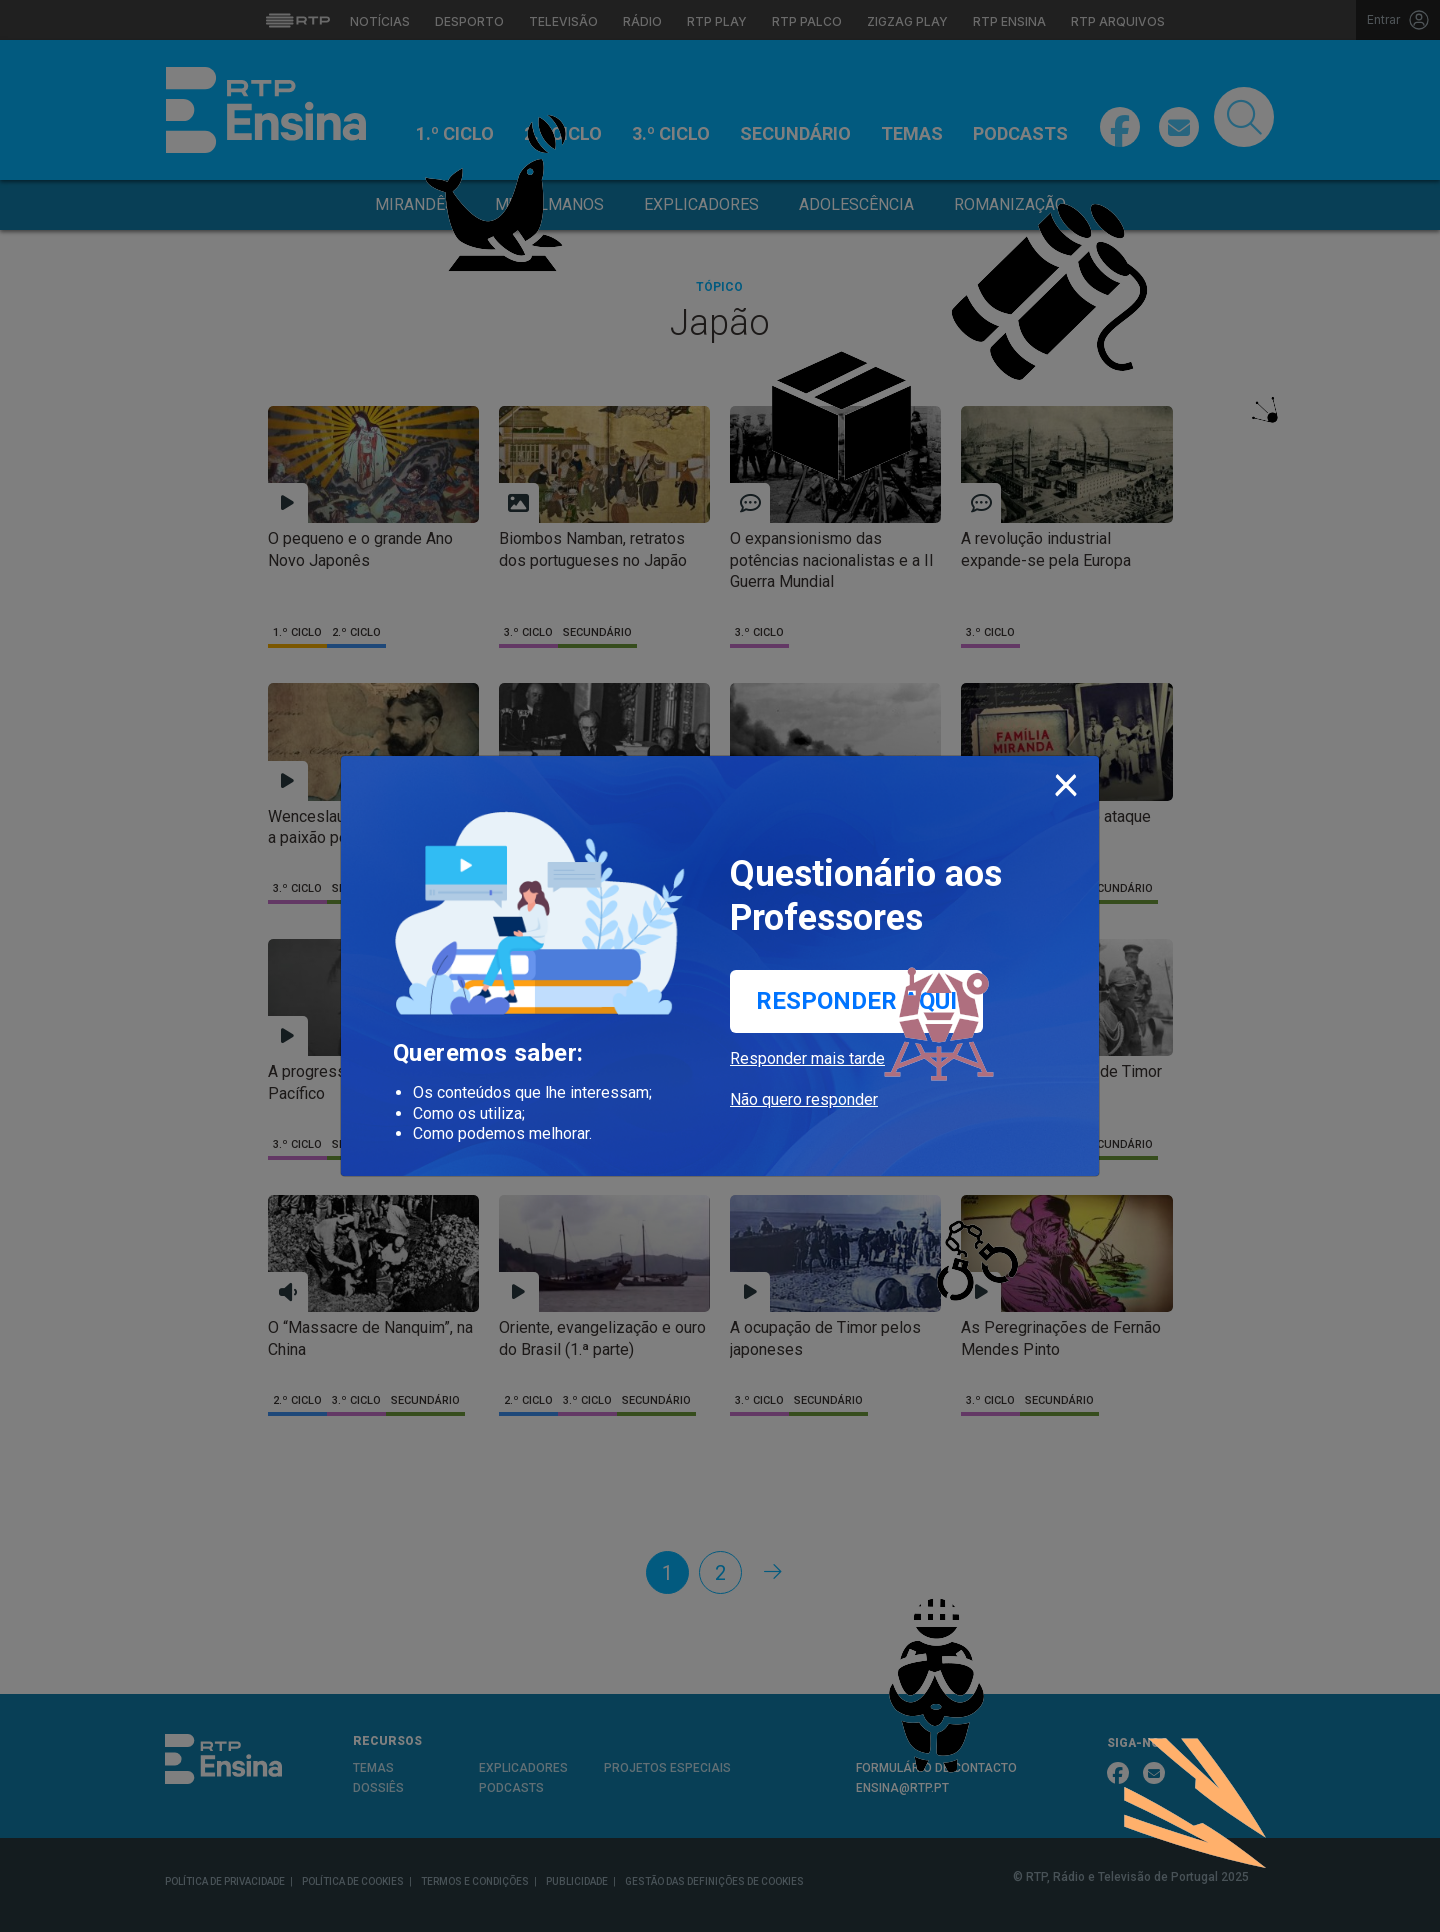 This screenshot has width=1440, height=1932. What do you see at coordinates (977, 1260) in the screenshot?
I see `indicates restricted or locked content` at bounding box center [977, 1260].